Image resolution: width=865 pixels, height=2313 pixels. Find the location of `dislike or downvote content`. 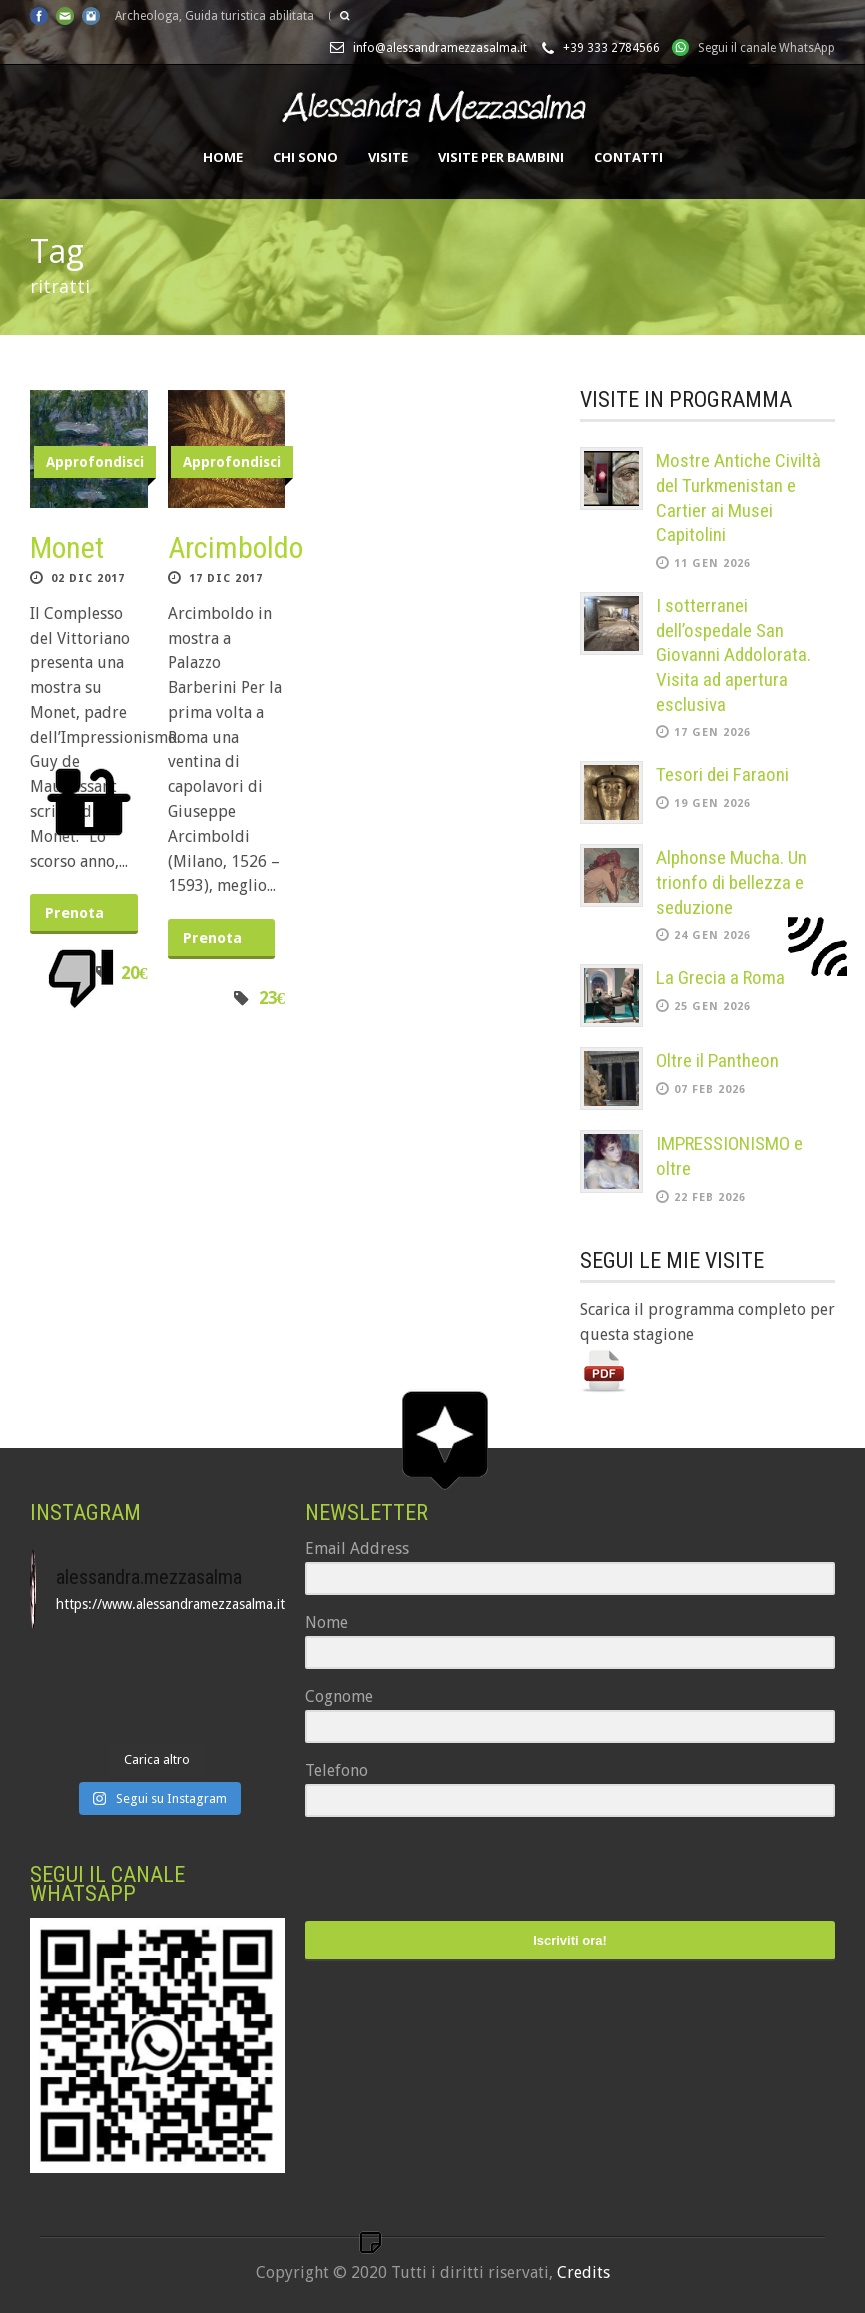

dislike or downvote content is located at coordinates (81, 976).